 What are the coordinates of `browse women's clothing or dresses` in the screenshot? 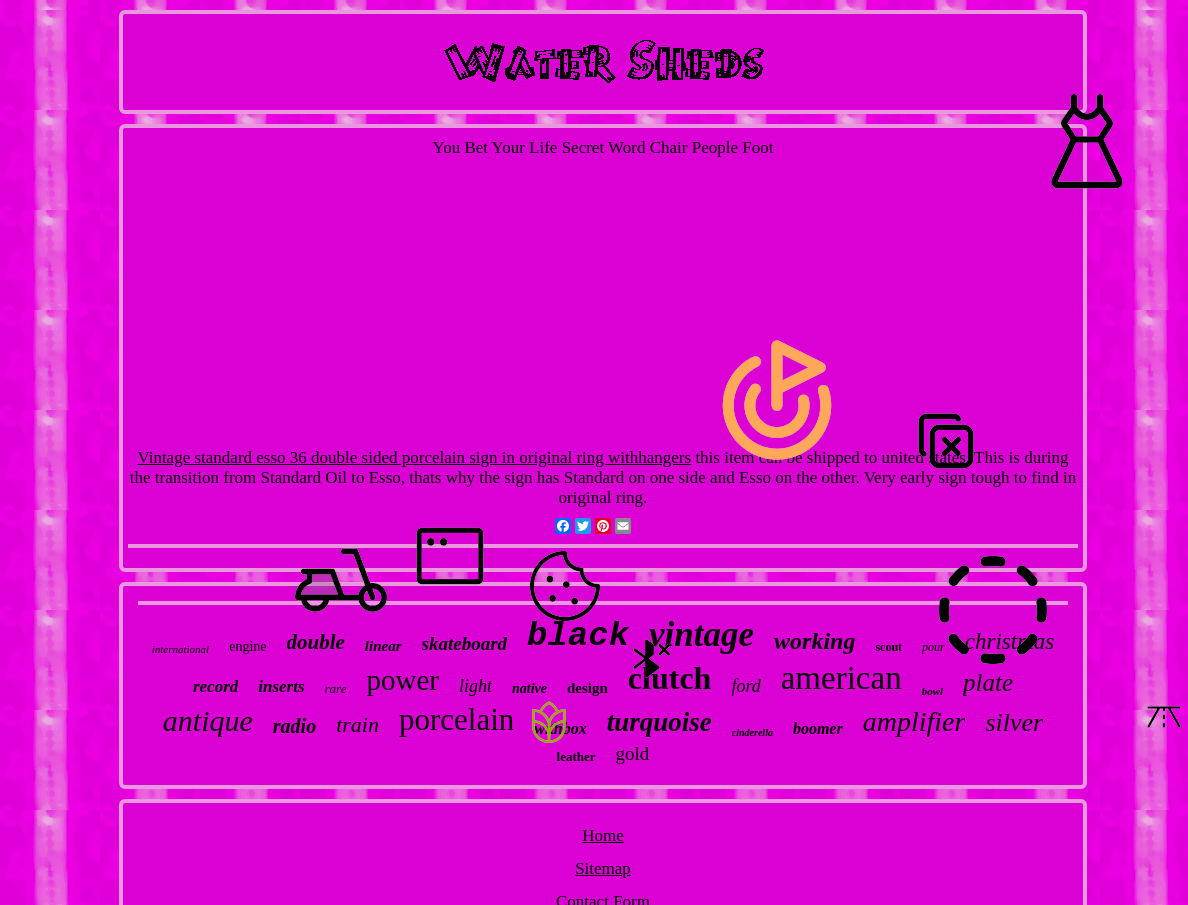 It's located at (1087, 146).